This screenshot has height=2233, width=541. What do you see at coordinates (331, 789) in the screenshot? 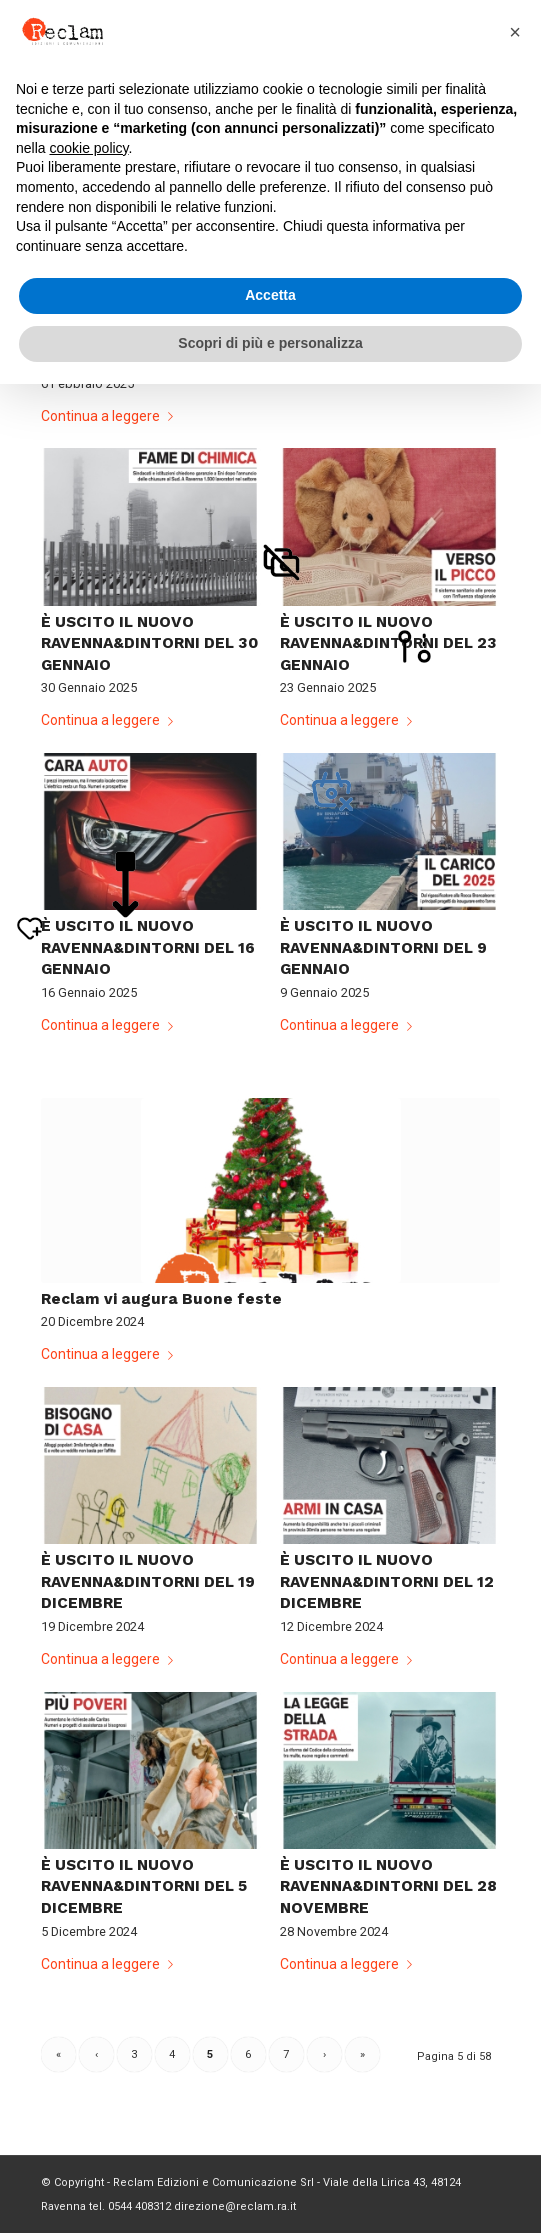
I see `remove item from basket` at bounding box center [331, 789].